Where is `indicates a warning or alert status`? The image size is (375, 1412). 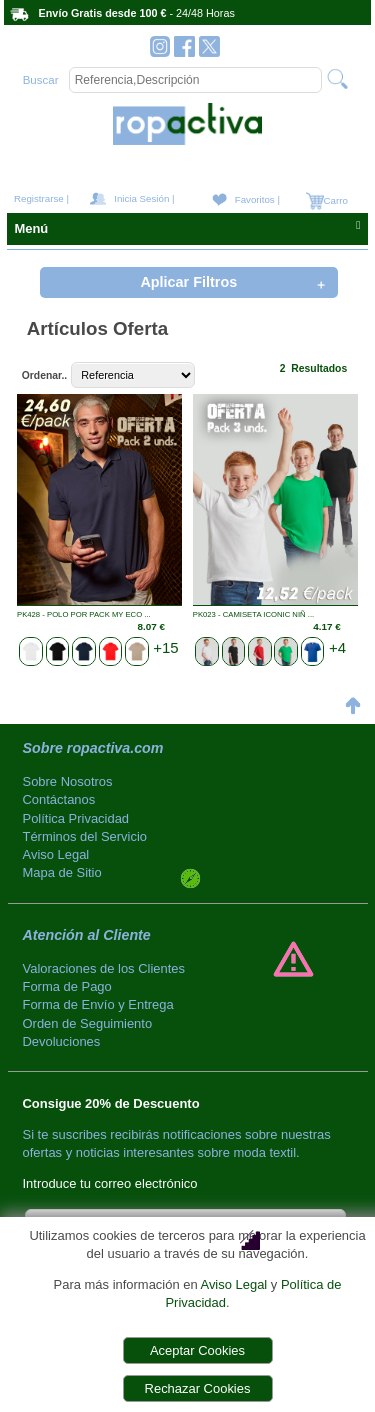 indicates a warning or alert status is located at coordinates (293, 959).